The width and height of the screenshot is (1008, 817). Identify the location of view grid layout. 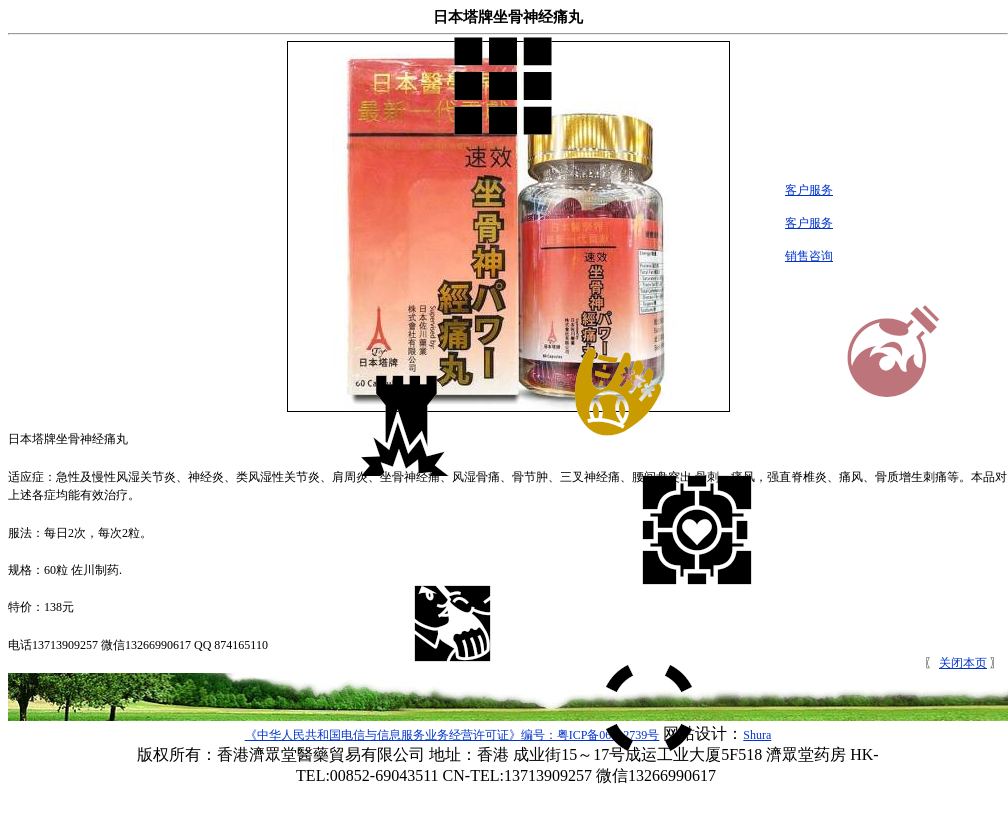
(503, 86).